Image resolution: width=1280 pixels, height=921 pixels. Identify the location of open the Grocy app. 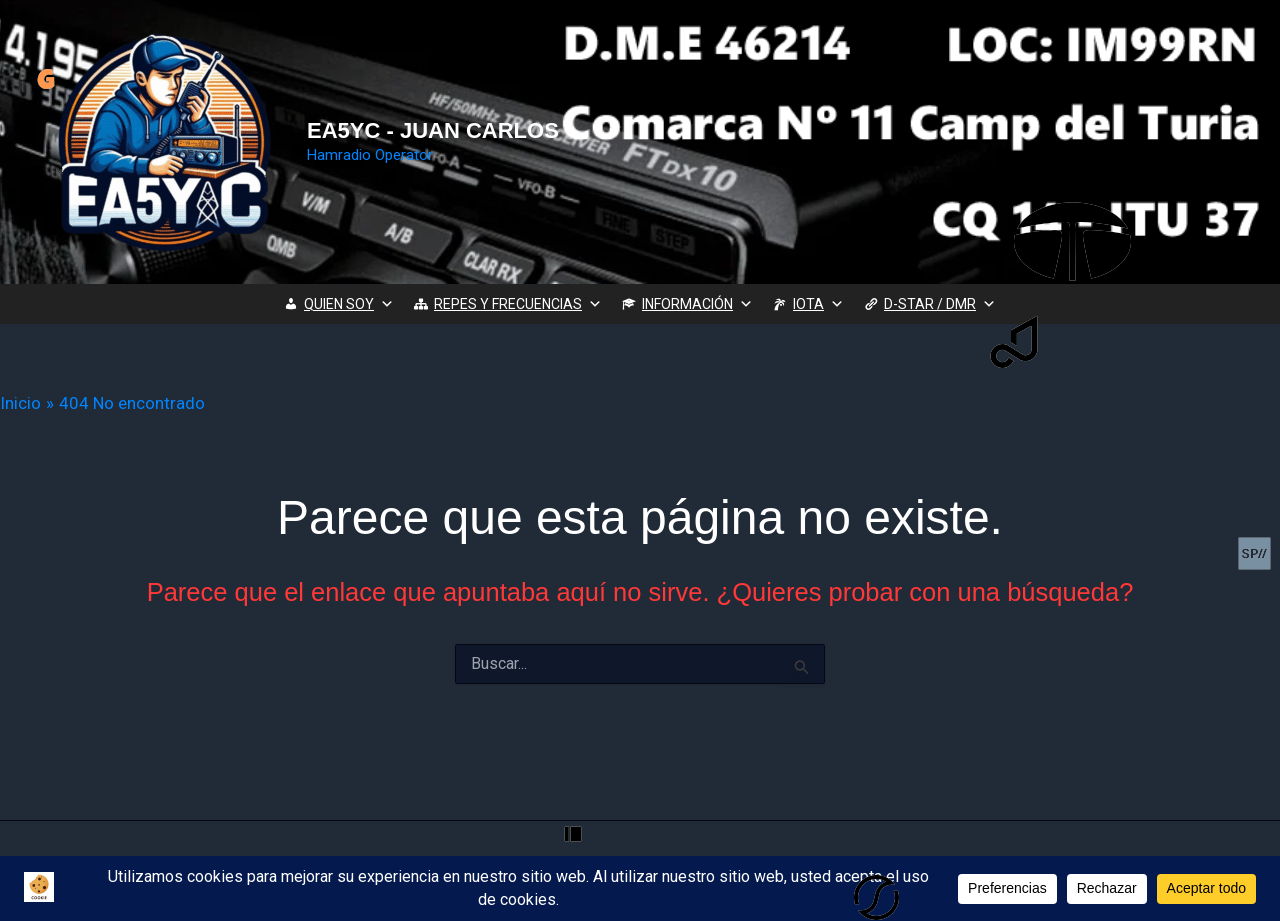
(46, 79).